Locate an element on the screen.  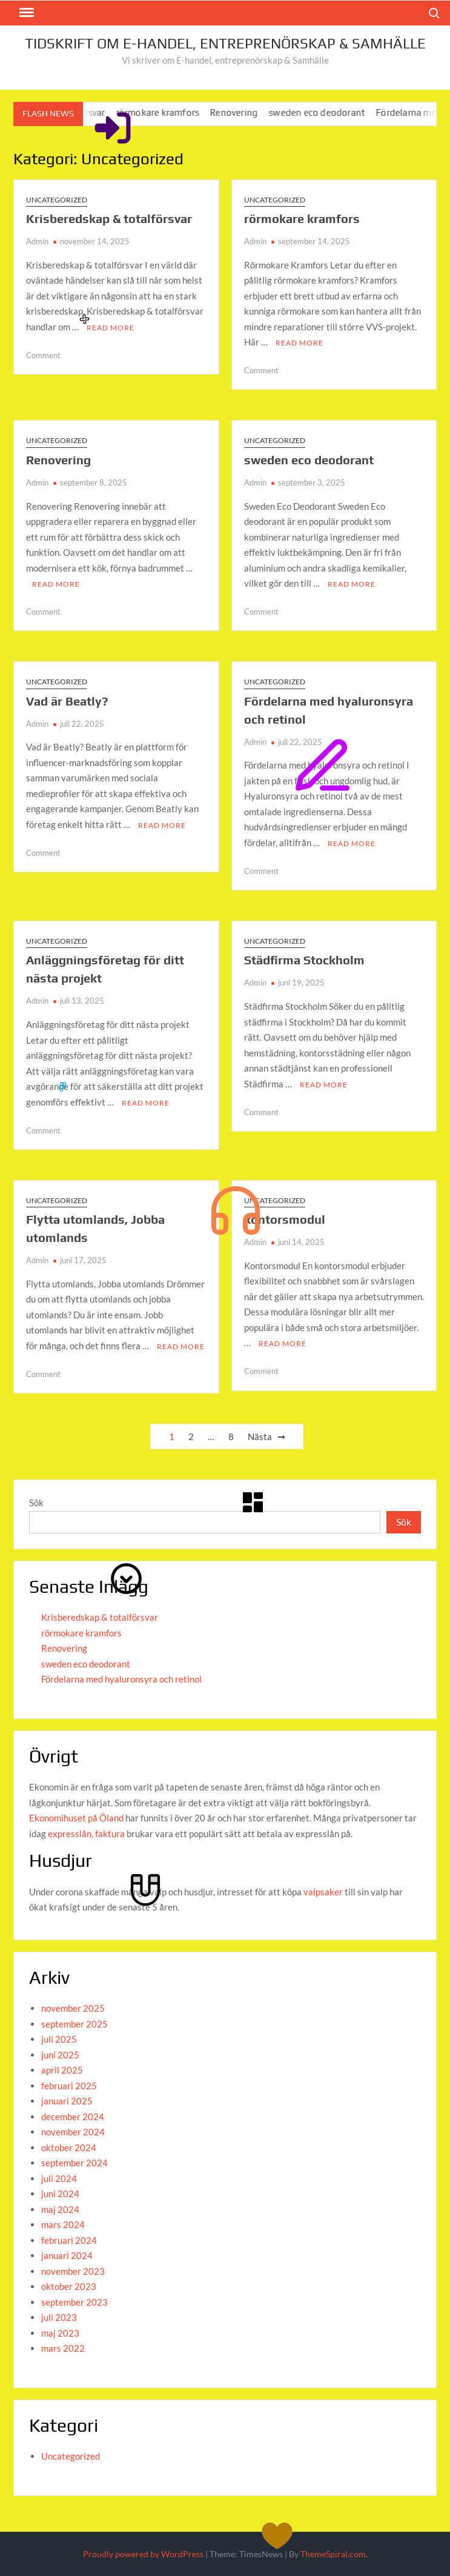
log in to your account is located at coordinates (113, 128).